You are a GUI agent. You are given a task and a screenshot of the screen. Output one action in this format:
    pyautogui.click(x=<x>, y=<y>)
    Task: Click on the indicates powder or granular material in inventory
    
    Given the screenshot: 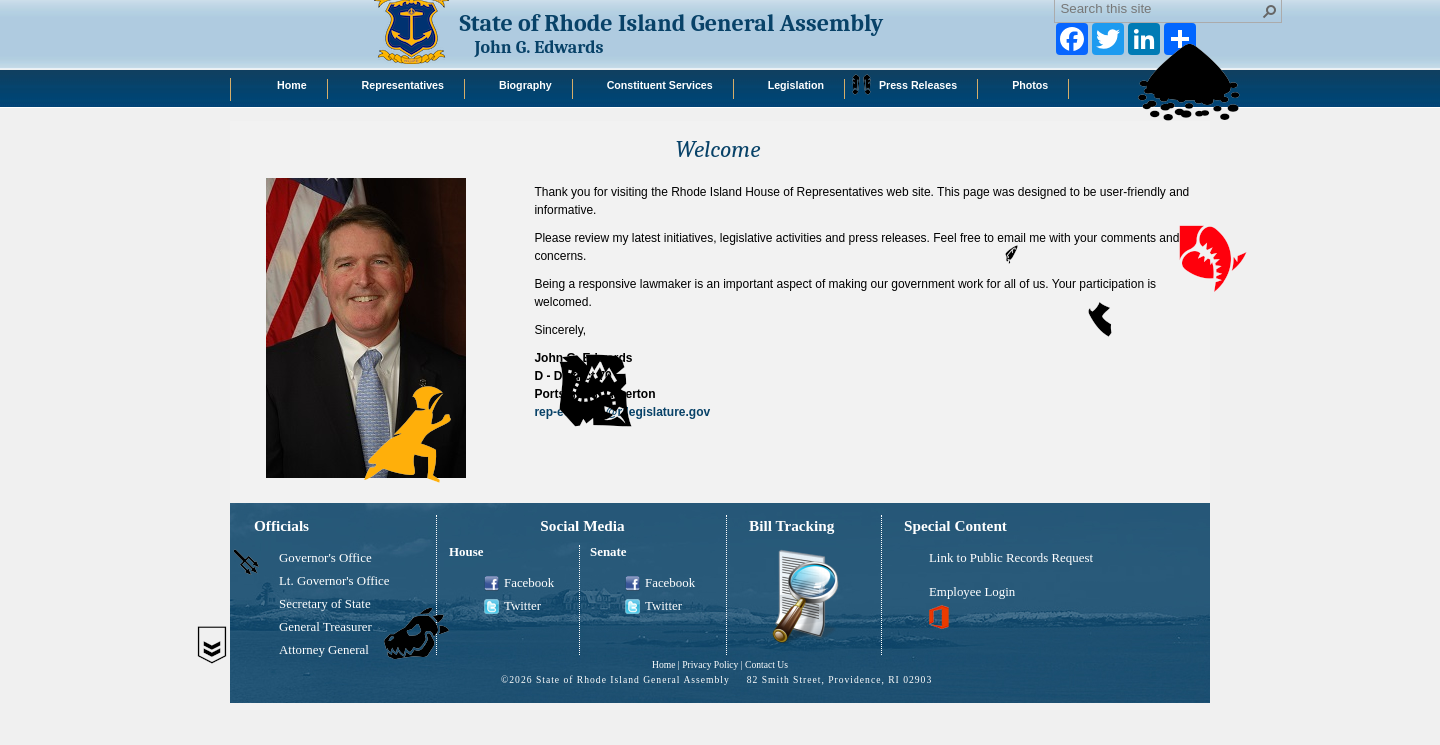 What is the action you would take?
    pyautogui.click(x=1188, y=82)
    